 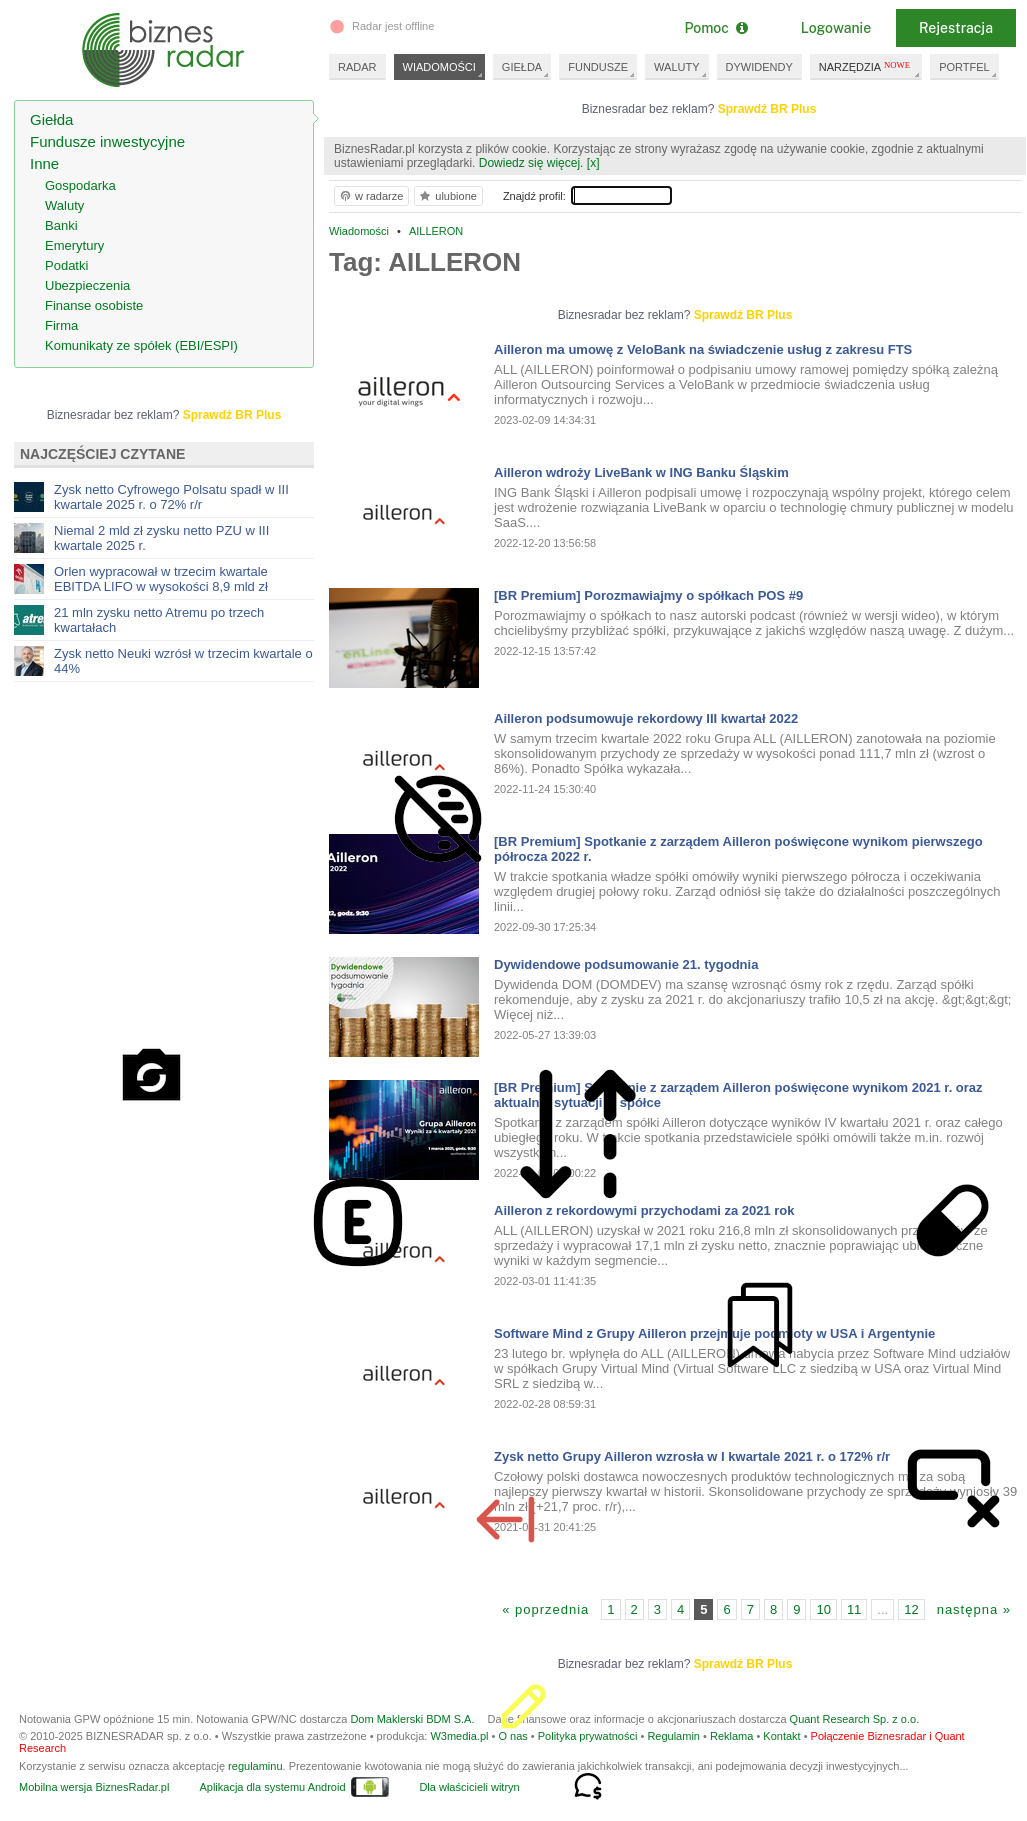 I want to click on clear input field, so click(x=949, y=1477).